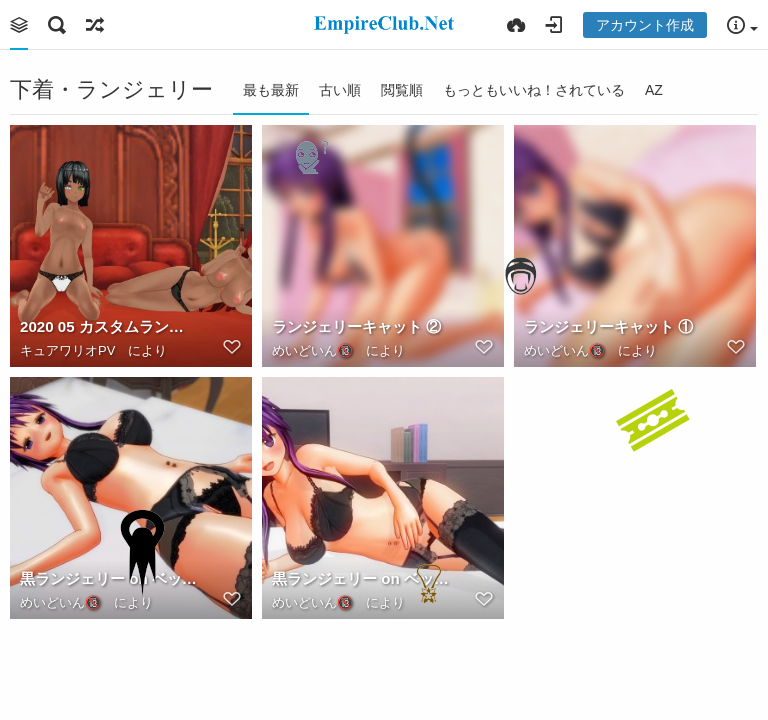 This screenshot has height=720, width=768. Describe the element at coordinates (652, 420) in the screenshot. I see `razor blade tool or cutting implement` at that location.